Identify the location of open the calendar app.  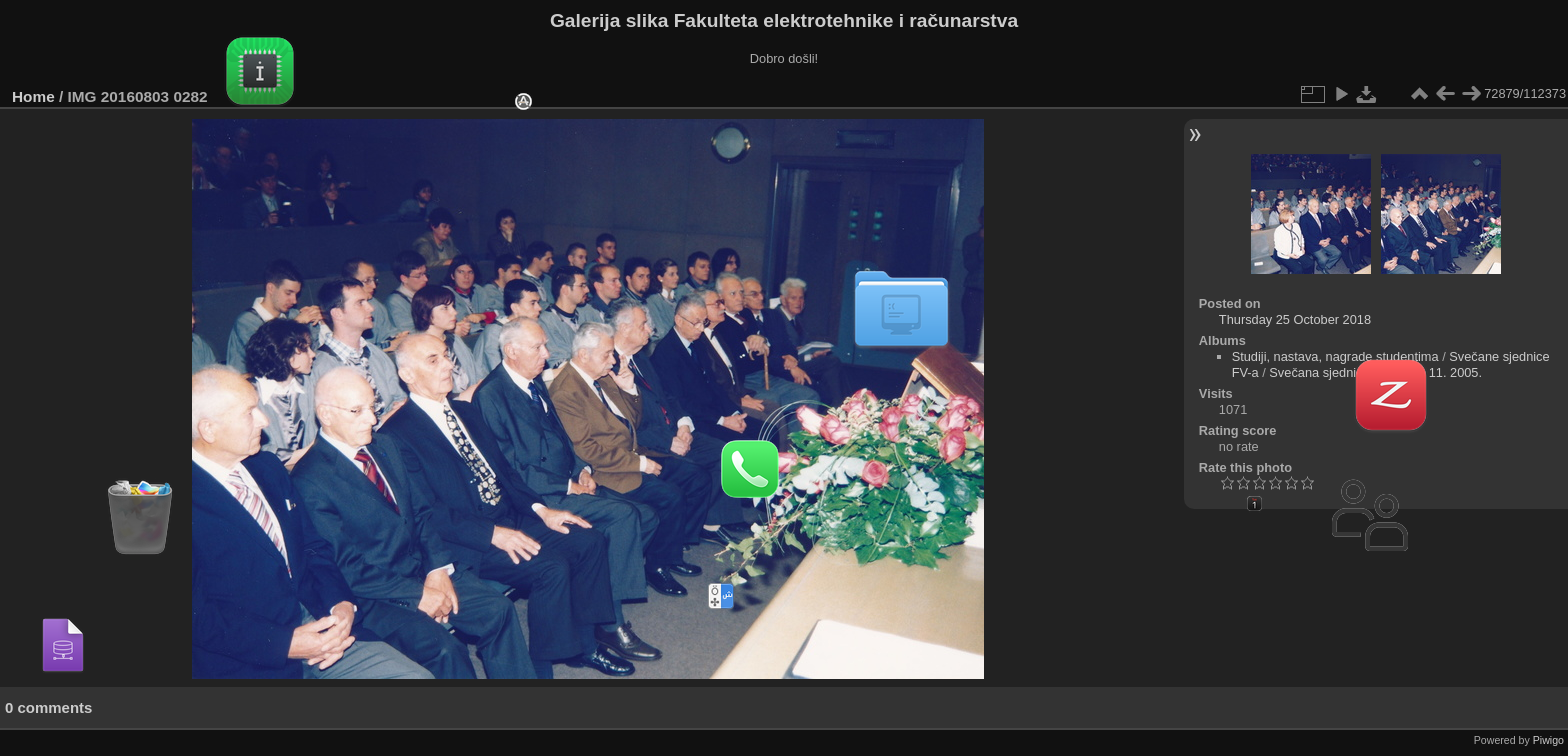
(1254, 503).